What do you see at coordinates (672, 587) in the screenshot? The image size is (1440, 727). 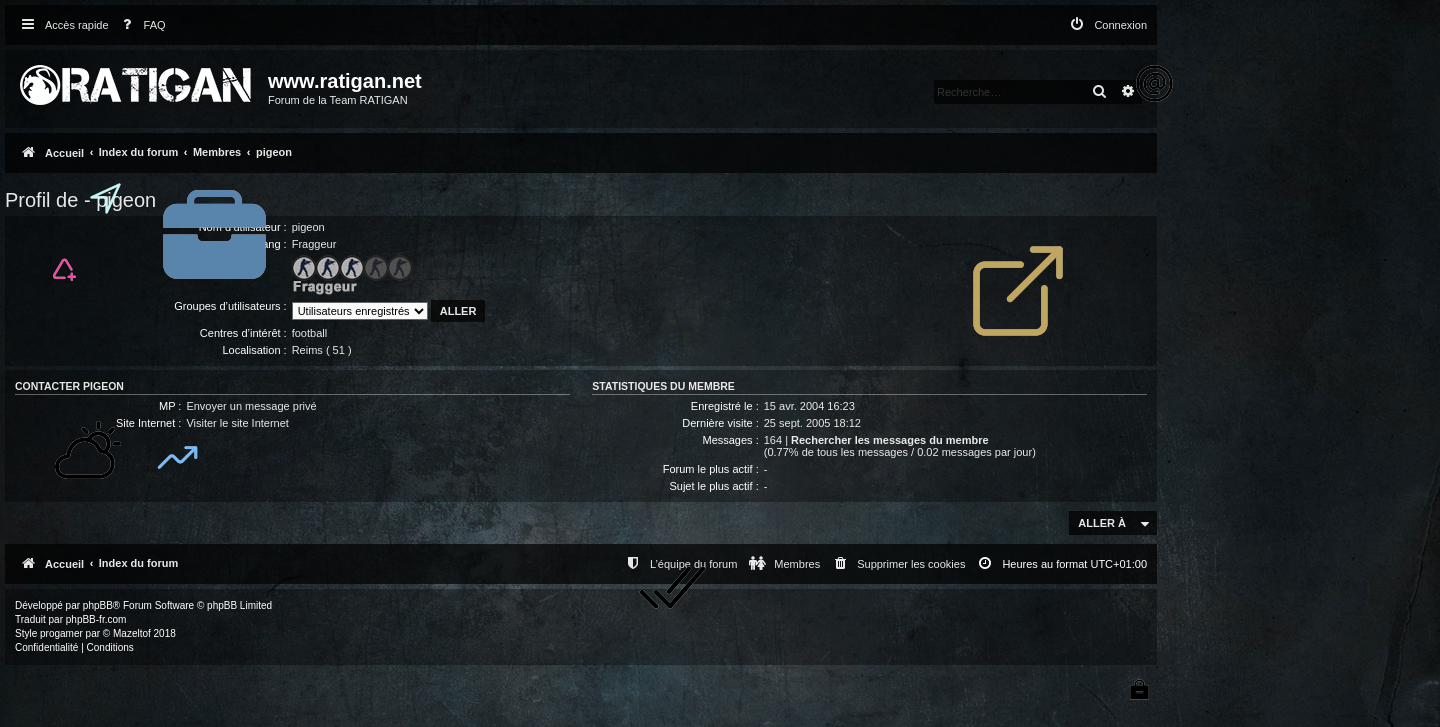 I see `indicates all tasks or items are complete` at bounding box center [672, 587].